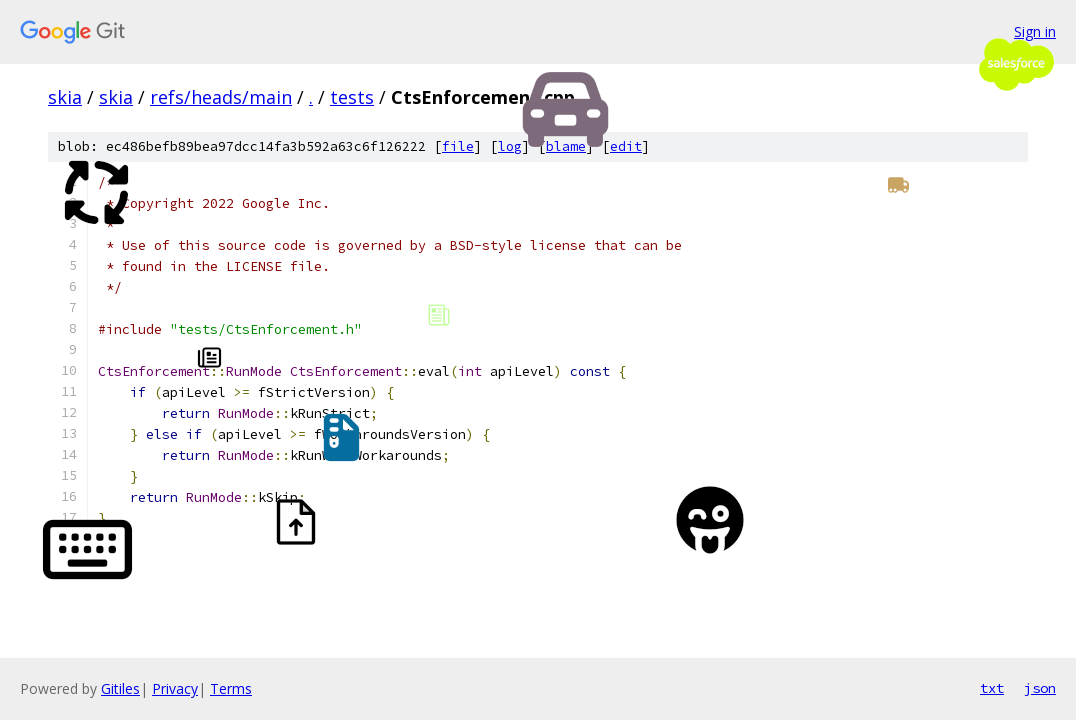 The height and width of the screenshot is (720, 1076). Describe the element at coordinates (898, 184) in the screenshot. I see `track your delivery or shipment` at that location.